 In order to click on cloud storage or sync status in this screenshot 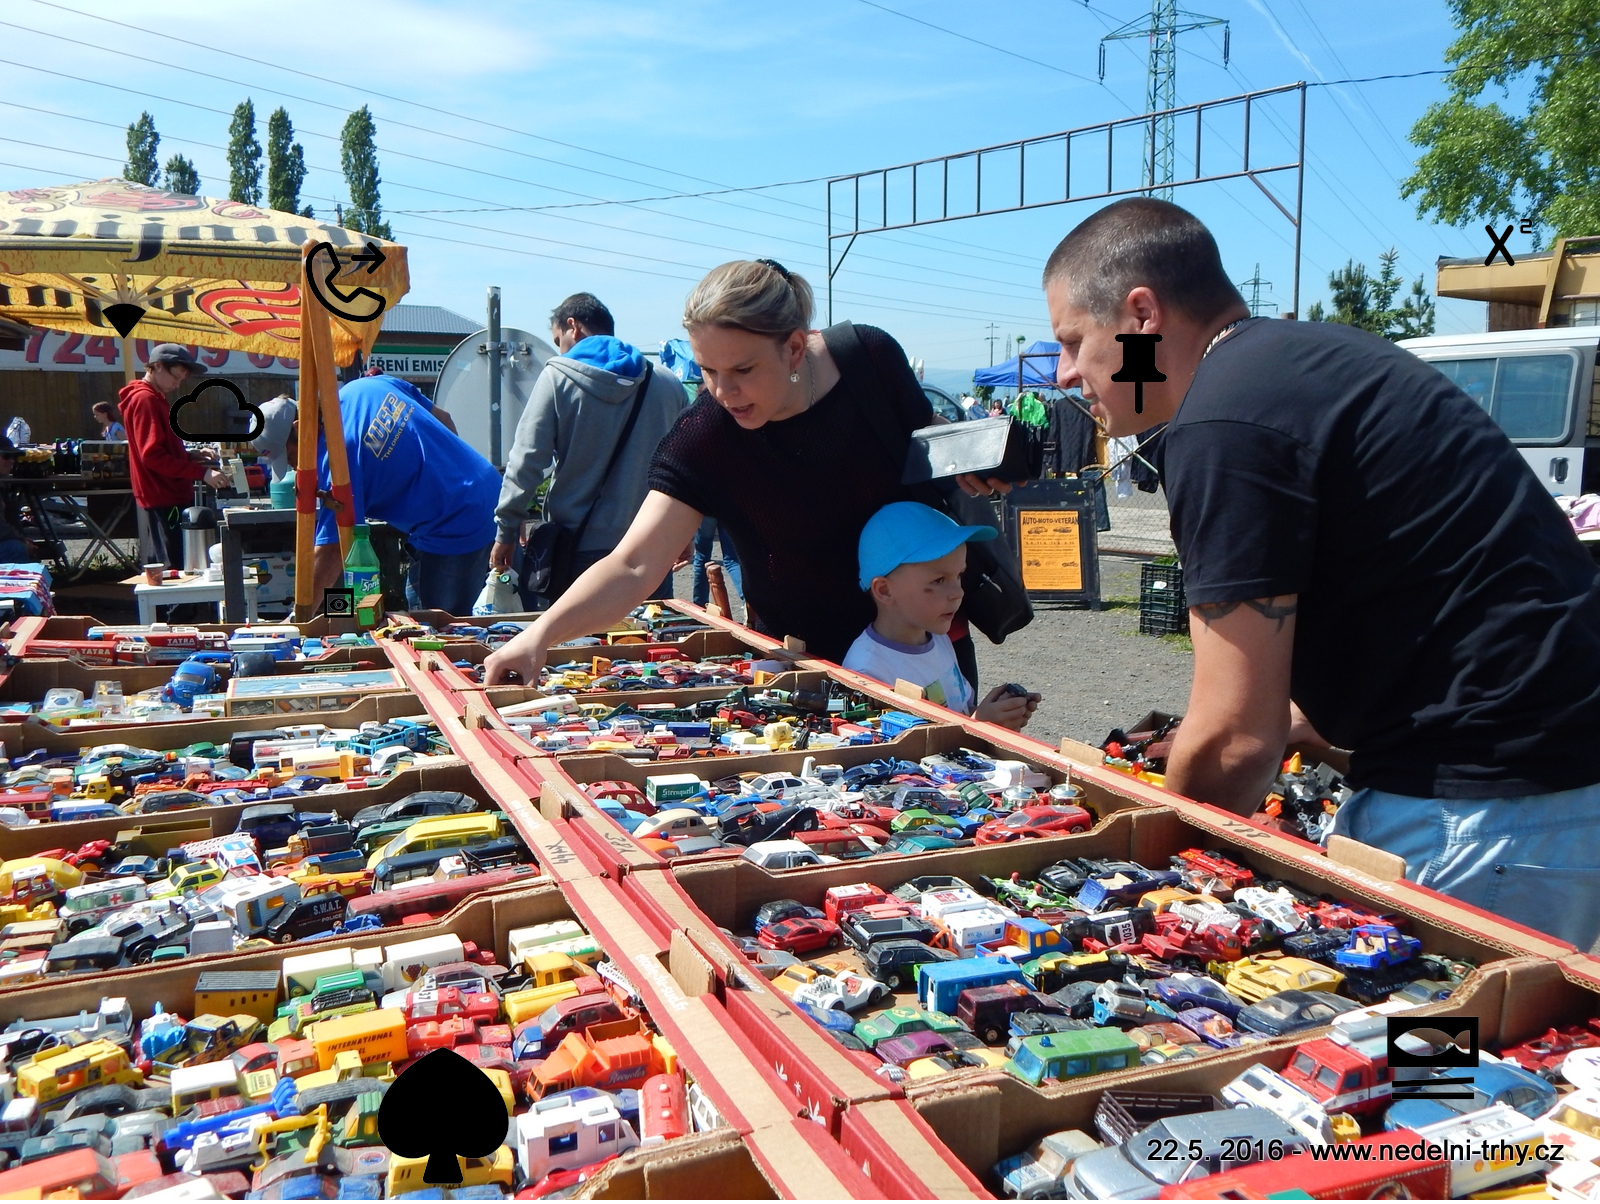, I will do `click(217, 410)`.